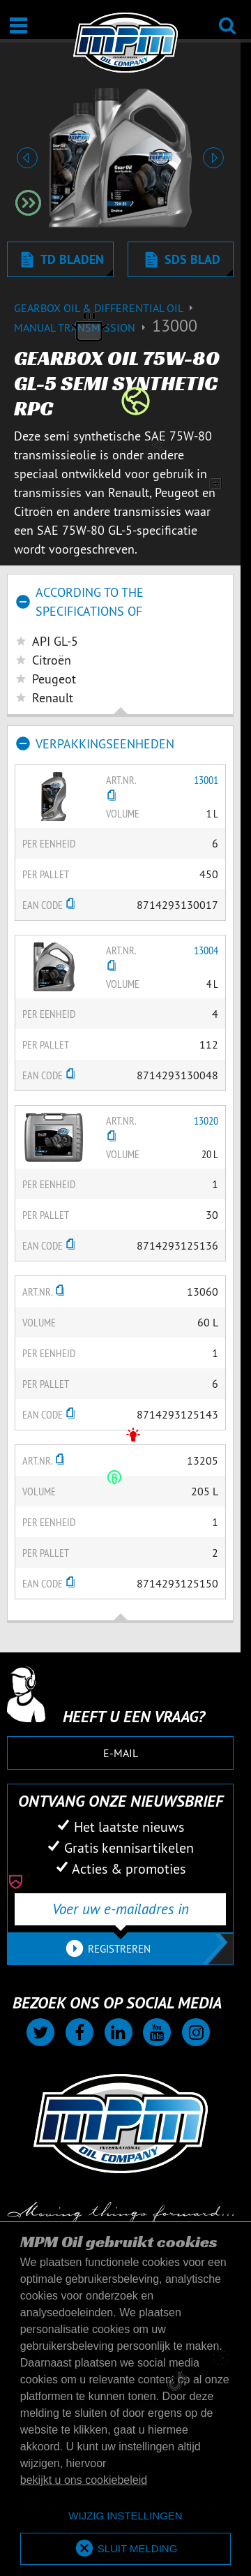 The image size is (251, 2576). What do you see at coordinates (28, 202) in the screenshot?
I see `skip forward or advance to next item` at bounding box center [28, 202].